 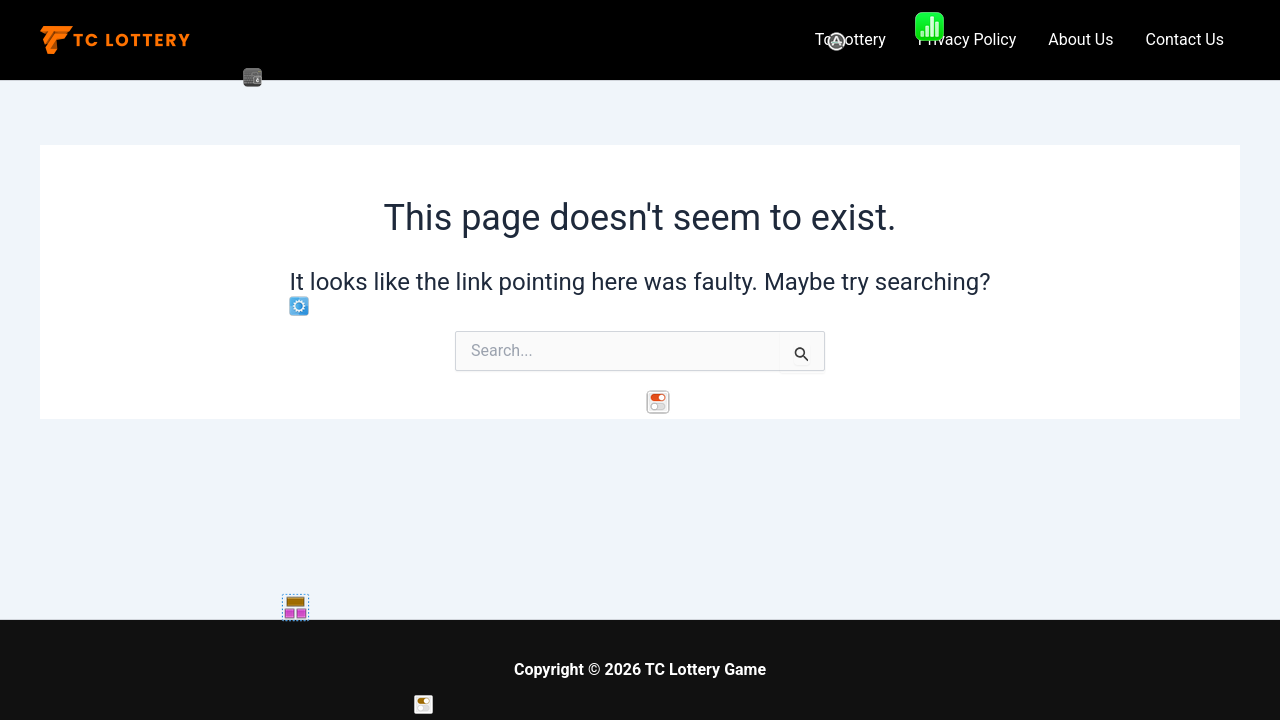 I want to click on open unity tweak tool settings, so click(x=423, y=704).